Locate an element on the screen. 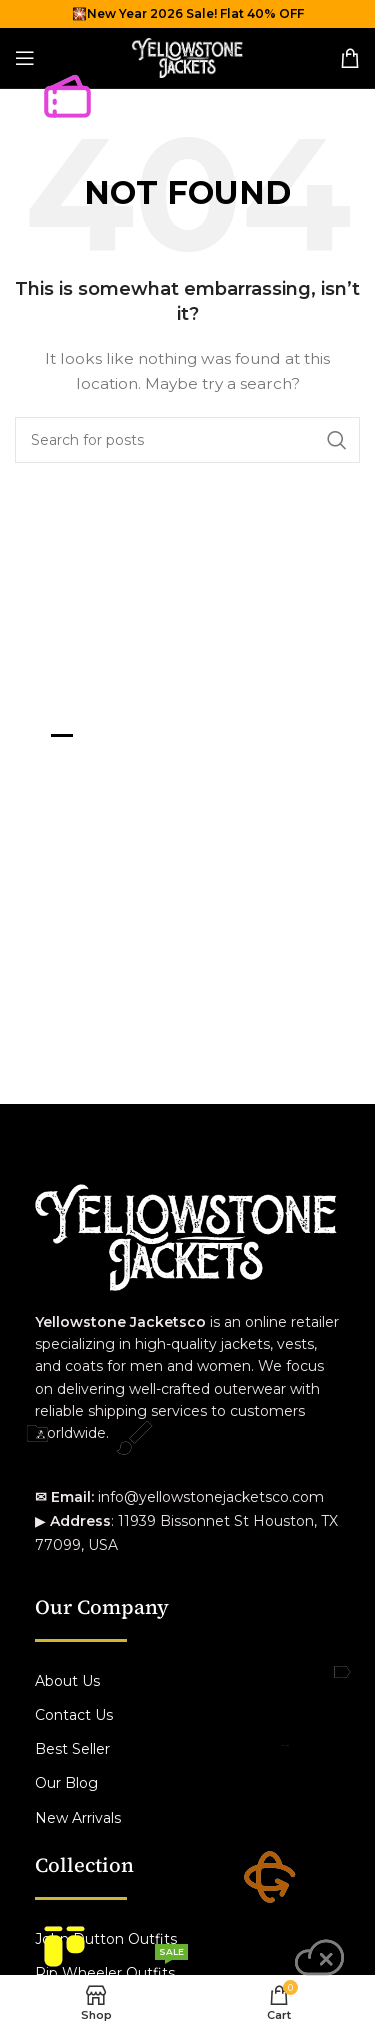 The image size is (375, 2030). access drawing or painting tools is located at coordinates (135, 1438).